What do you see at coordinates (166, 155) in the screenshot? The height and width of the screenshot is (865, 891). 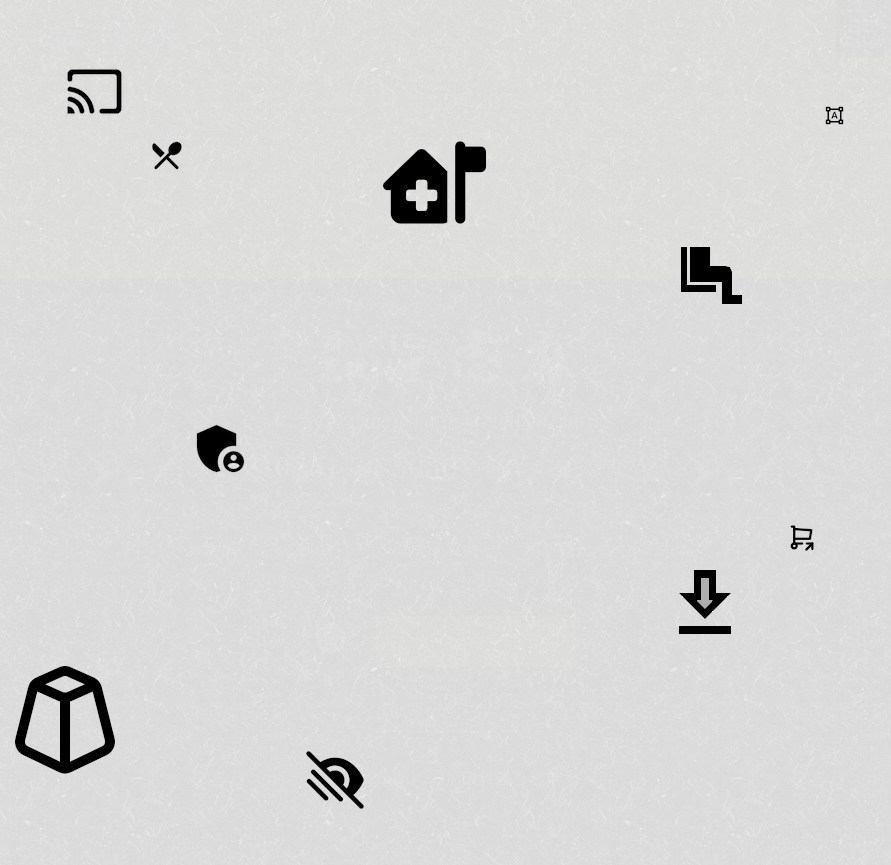 I see `view restaurant or dining options` at bounding box center [166, 155].